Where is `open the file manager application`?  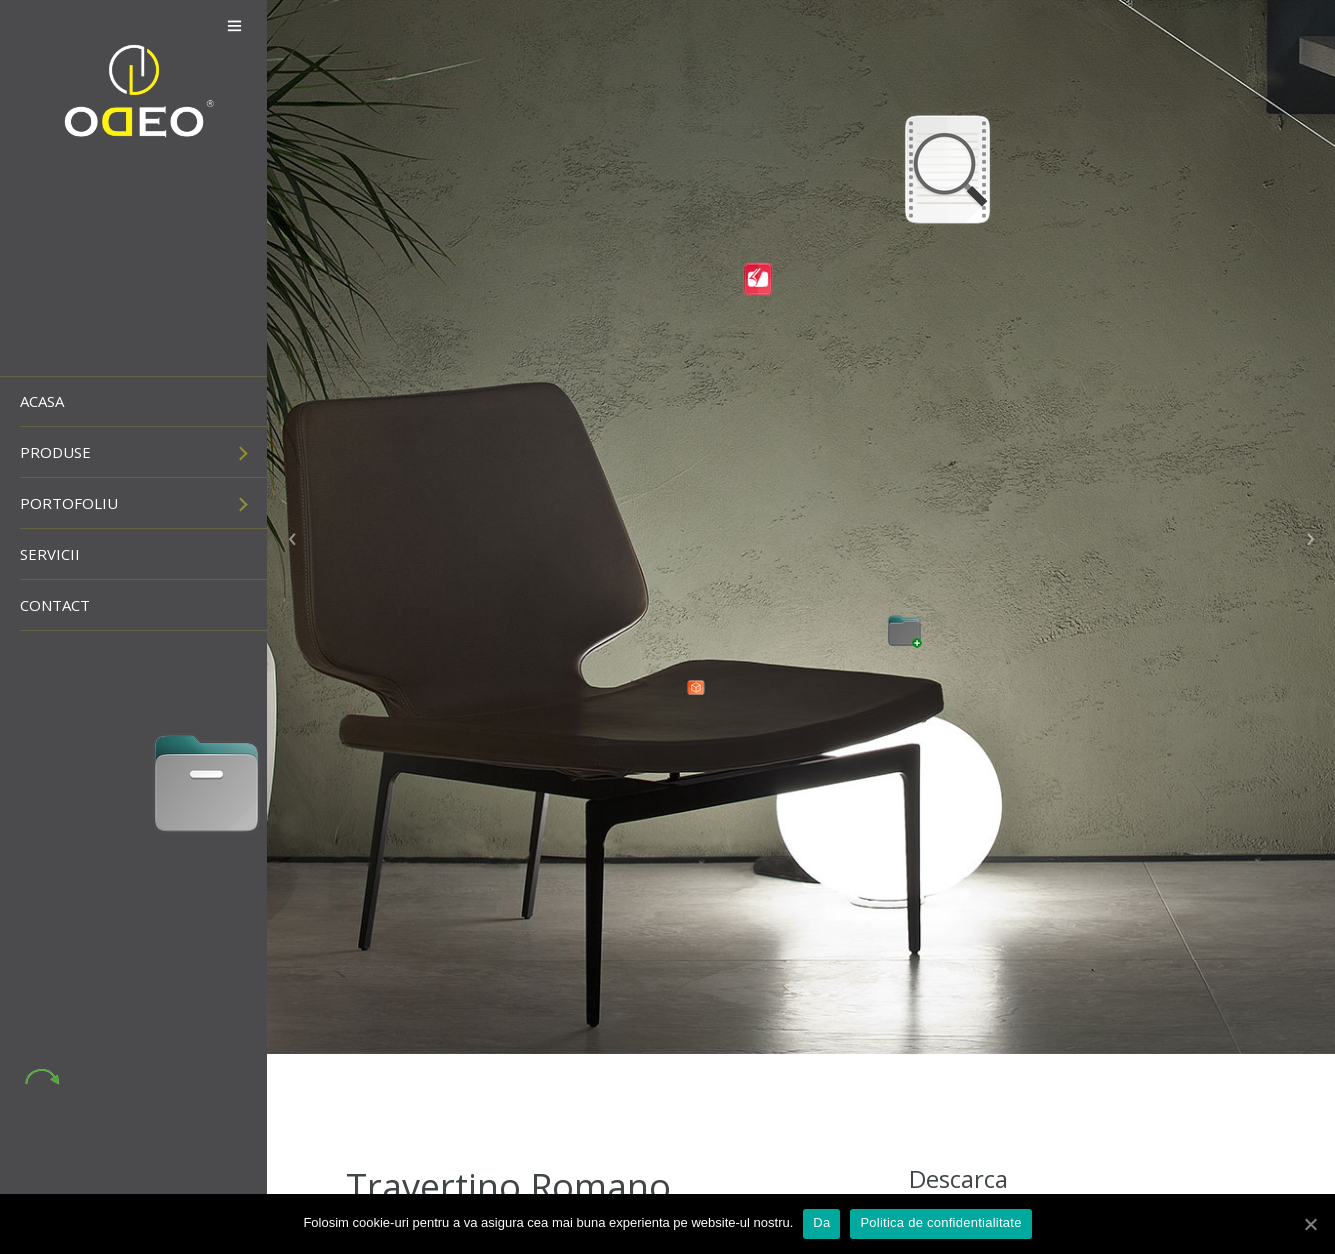
open the file manager application is located at coordinates (206, 783).